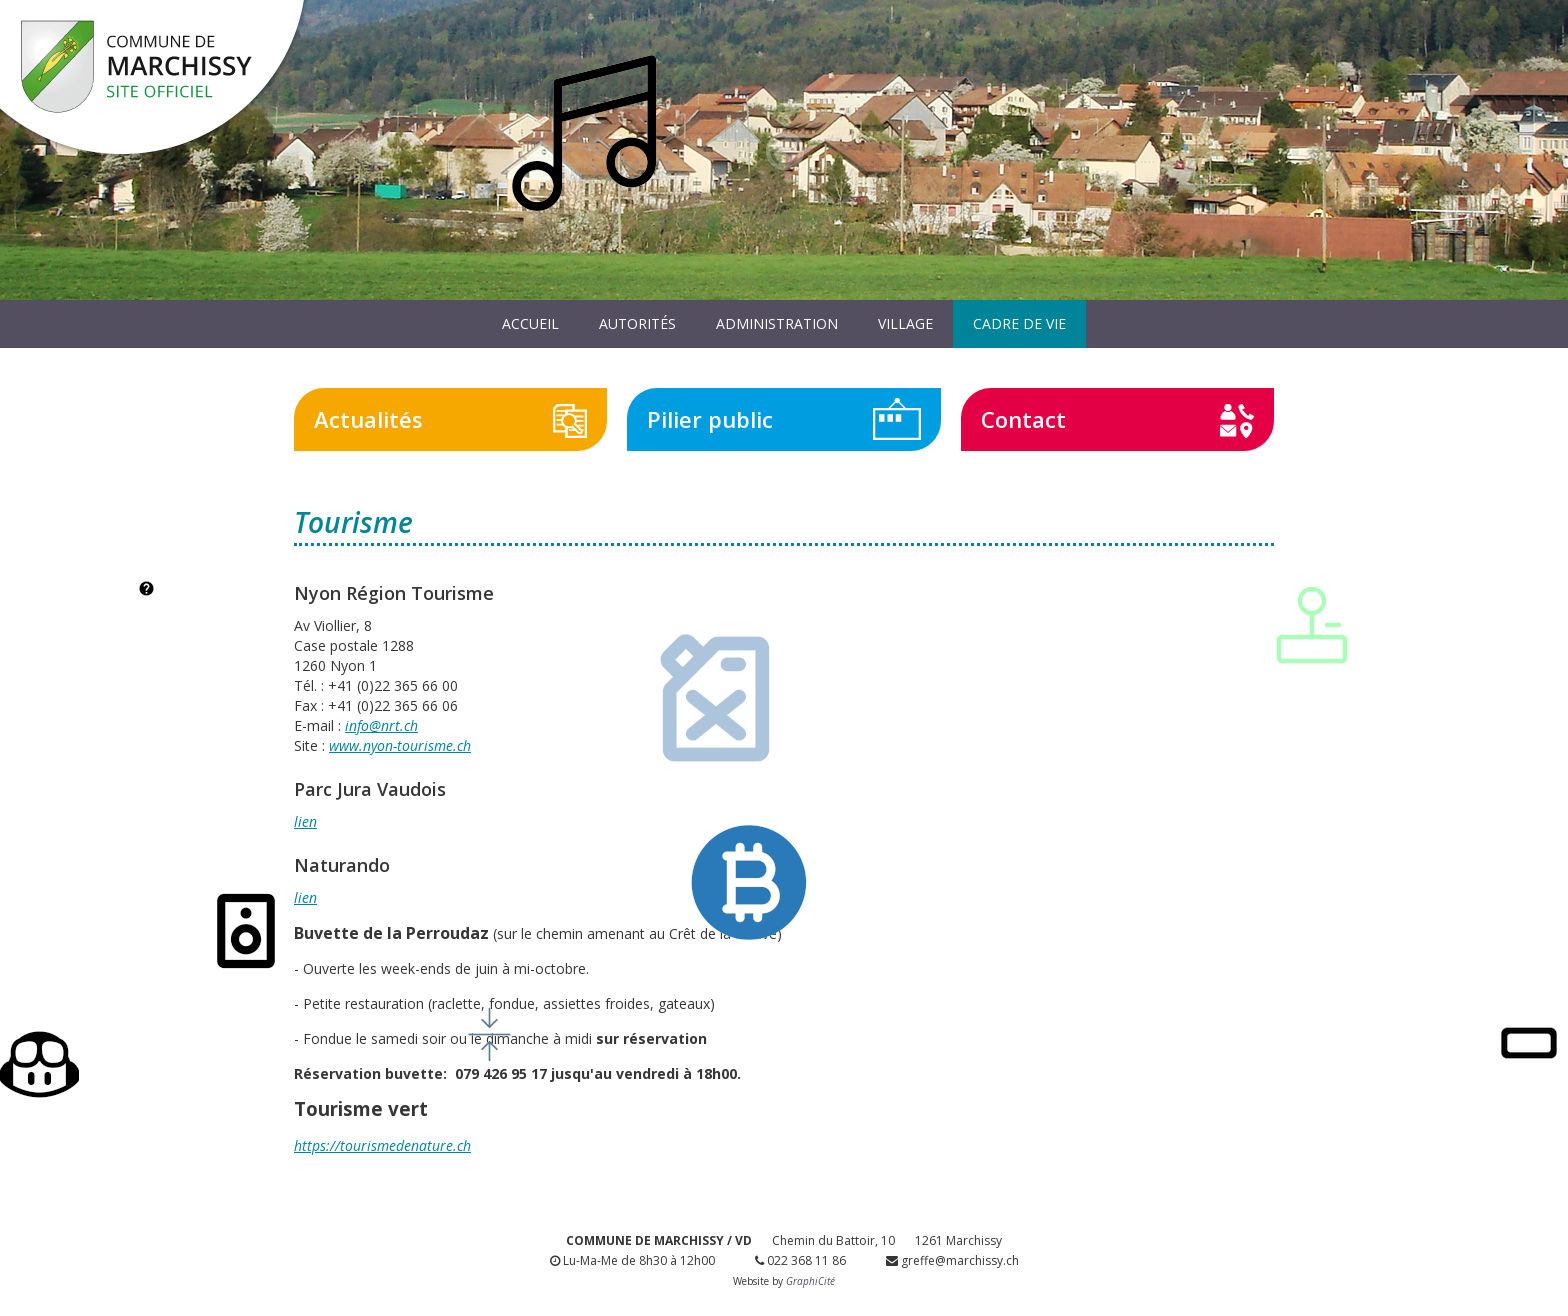 This screenshot has width=1568, height=1316. What do you see at coordinates (744, 882) in the screenshot?
I see `view bitcoin wallet or balance` at bounding box center [744, 882].